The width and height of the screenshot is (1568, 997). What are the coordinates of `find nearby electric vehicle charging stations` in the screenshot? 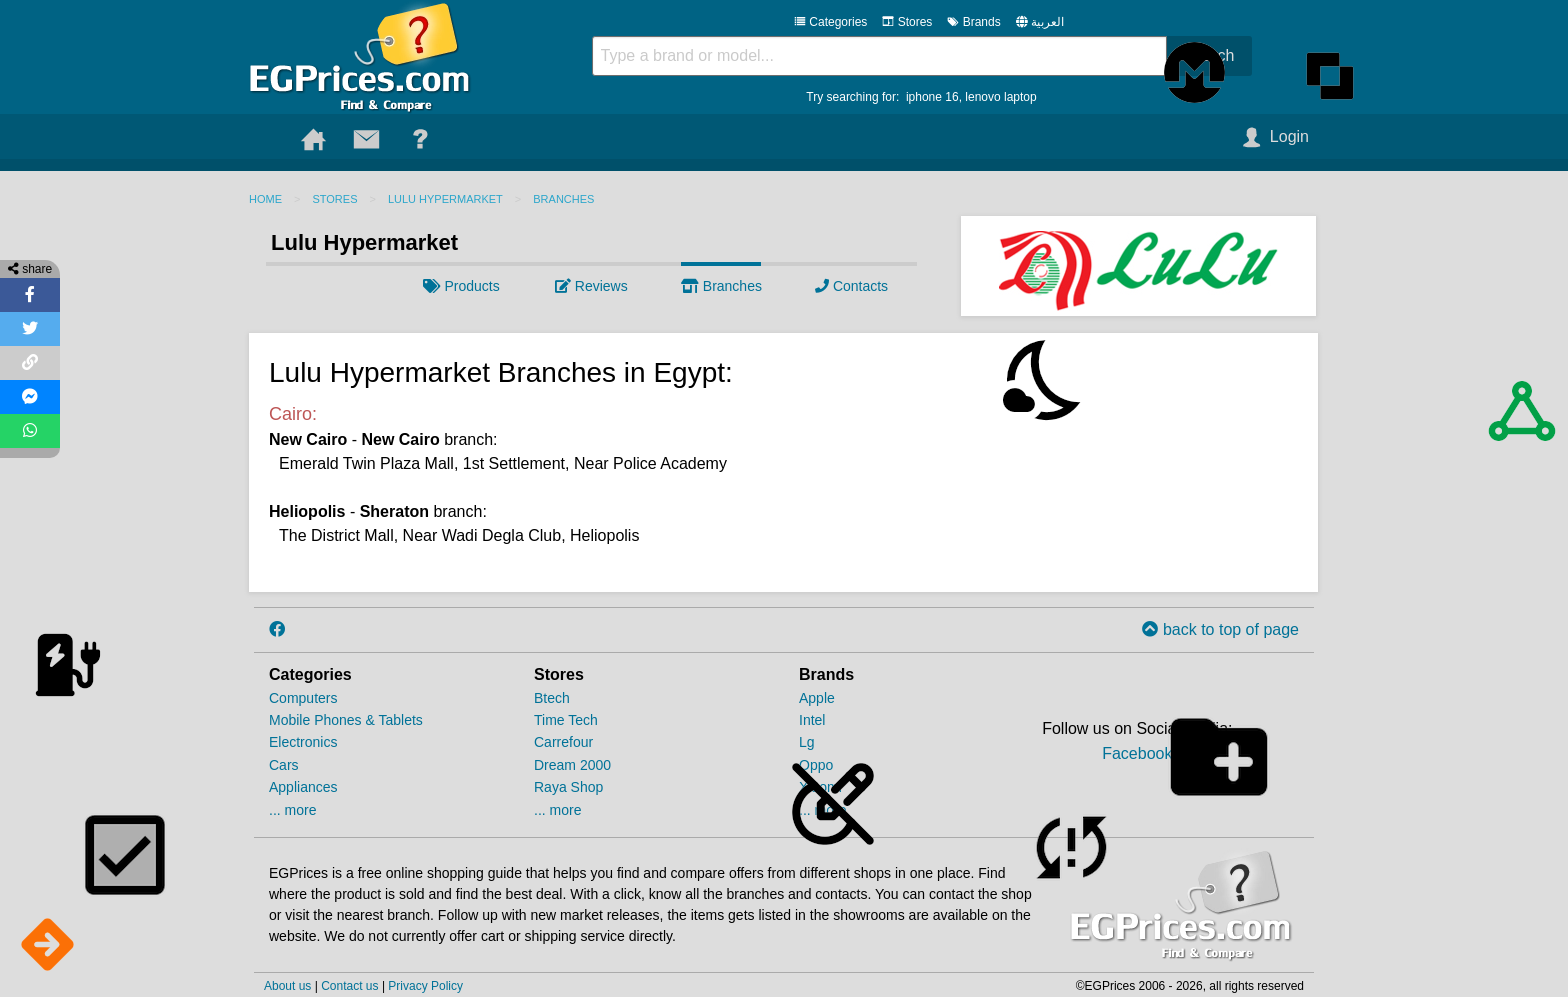 It's located at (65, 665).